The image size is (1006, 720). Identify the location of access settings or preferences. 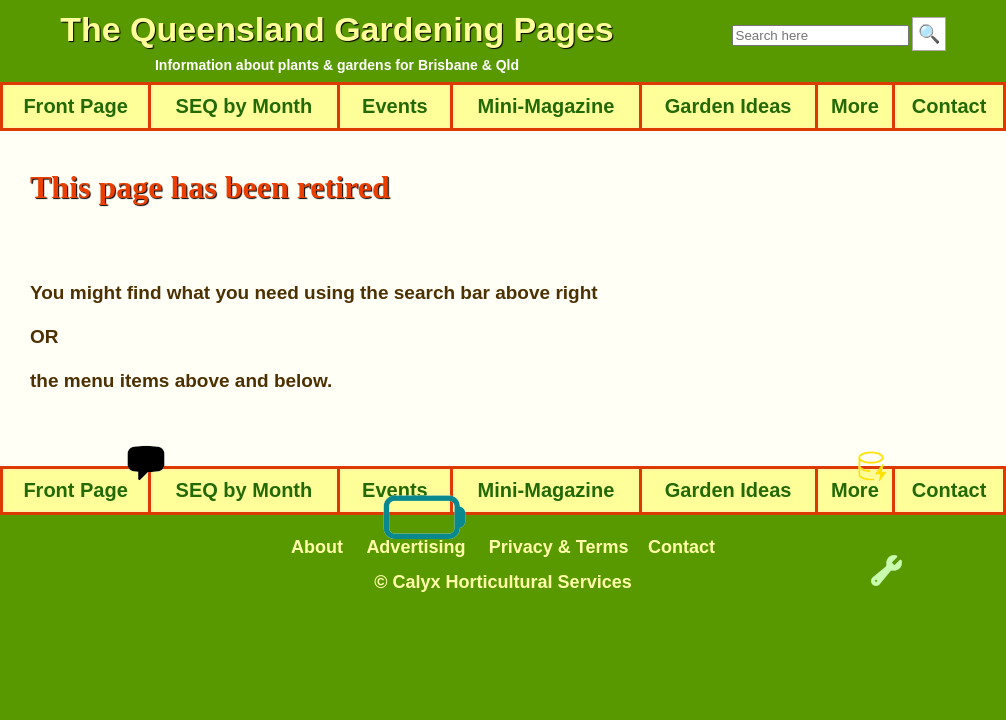
(886, 570).